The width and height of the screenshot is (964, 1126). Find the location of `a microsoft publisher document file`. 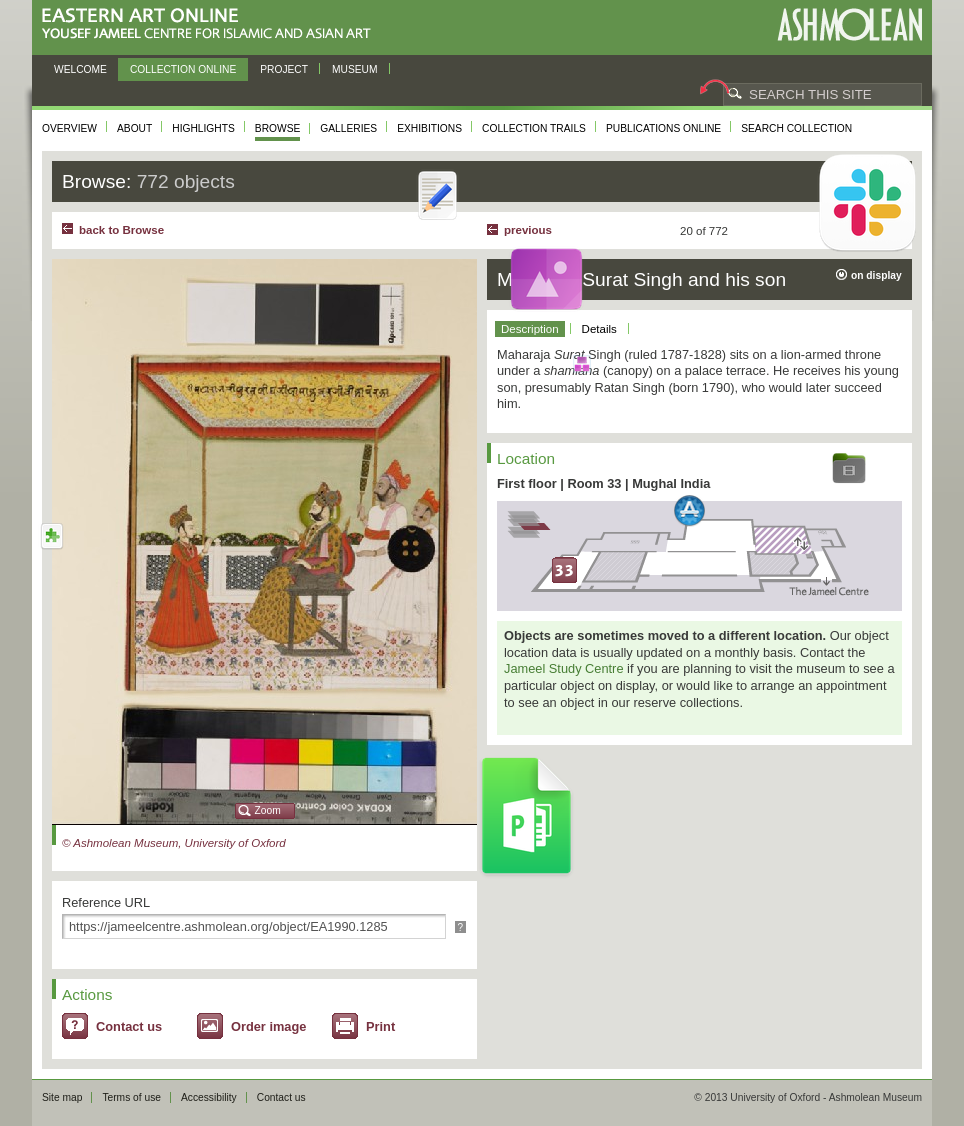

a microsoft publisher document file is located at coordinates (526, 815).